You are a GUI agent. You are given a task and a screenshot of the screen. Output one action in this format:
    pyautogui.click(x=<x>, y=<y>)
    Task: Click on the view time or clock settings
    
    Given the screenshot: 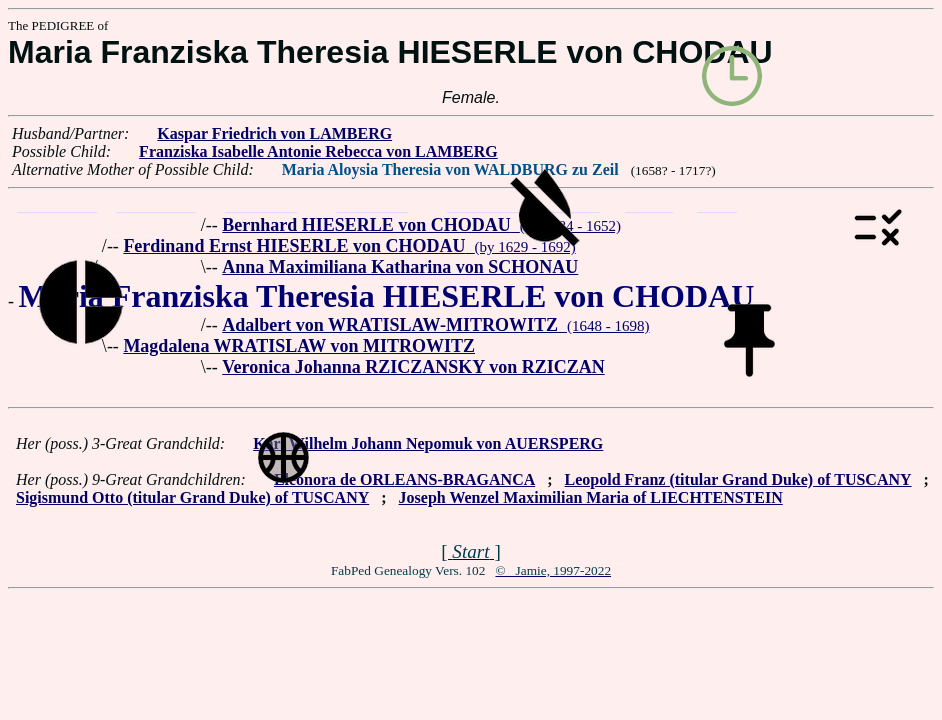 What is the action you would take?
    pyautogui.click(x=732, y=76)
    